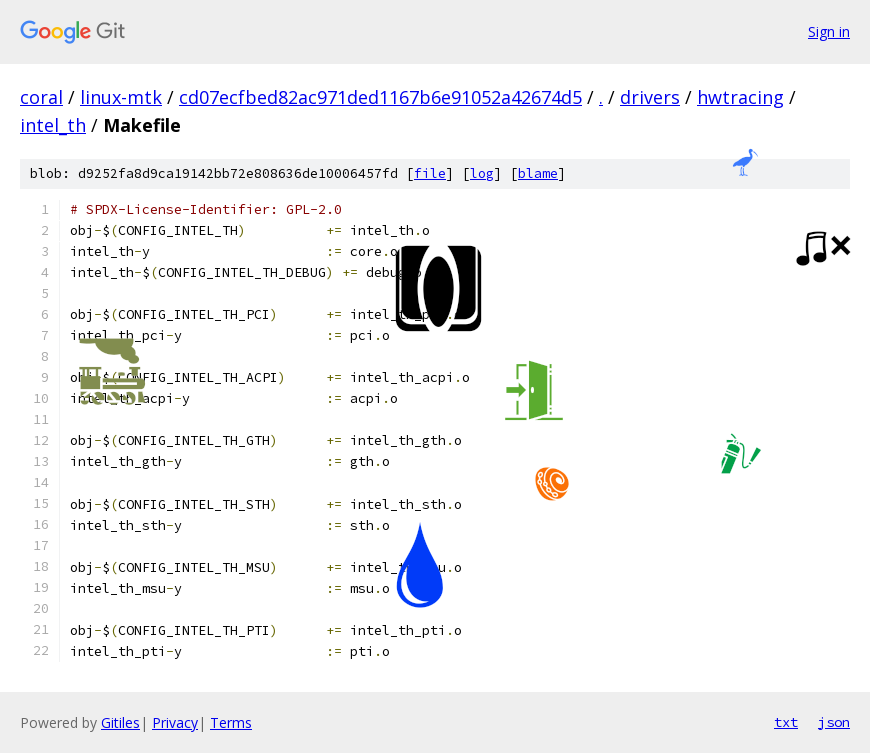 This screenshot has width=870, height=753. I want to click on indicates water or liquid-related feature, so click(418, 564).